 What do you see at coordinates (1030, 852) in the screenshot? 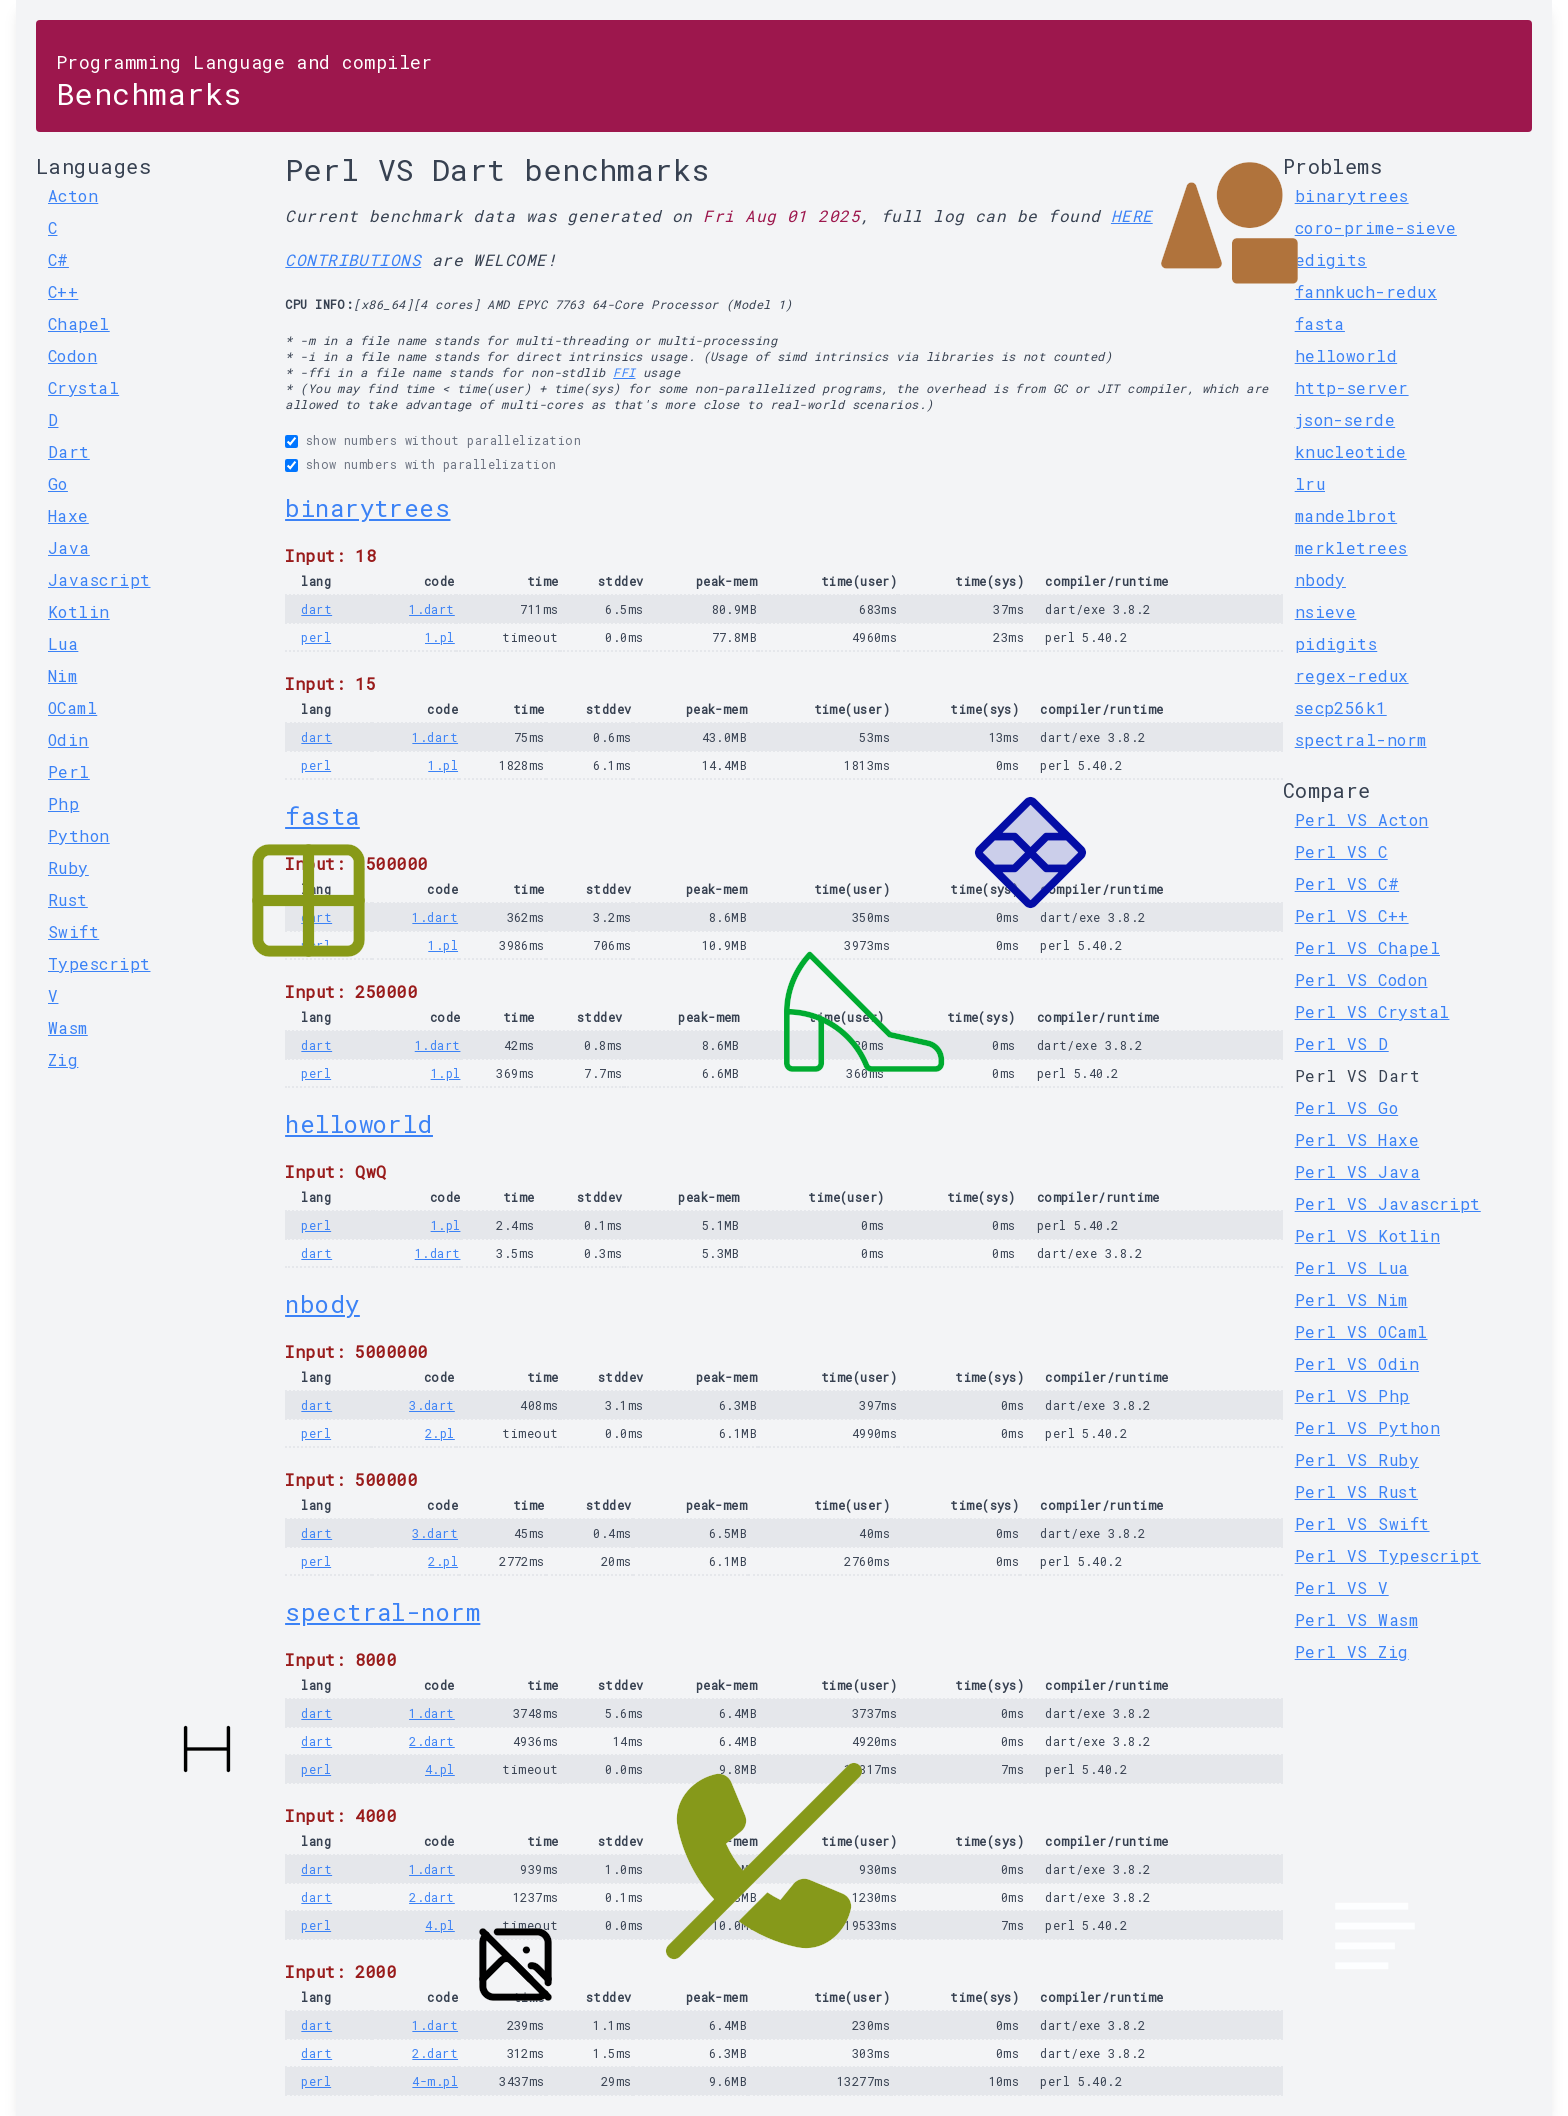
I see `pay or receive money via pix` at bounding box center [1030, 852].